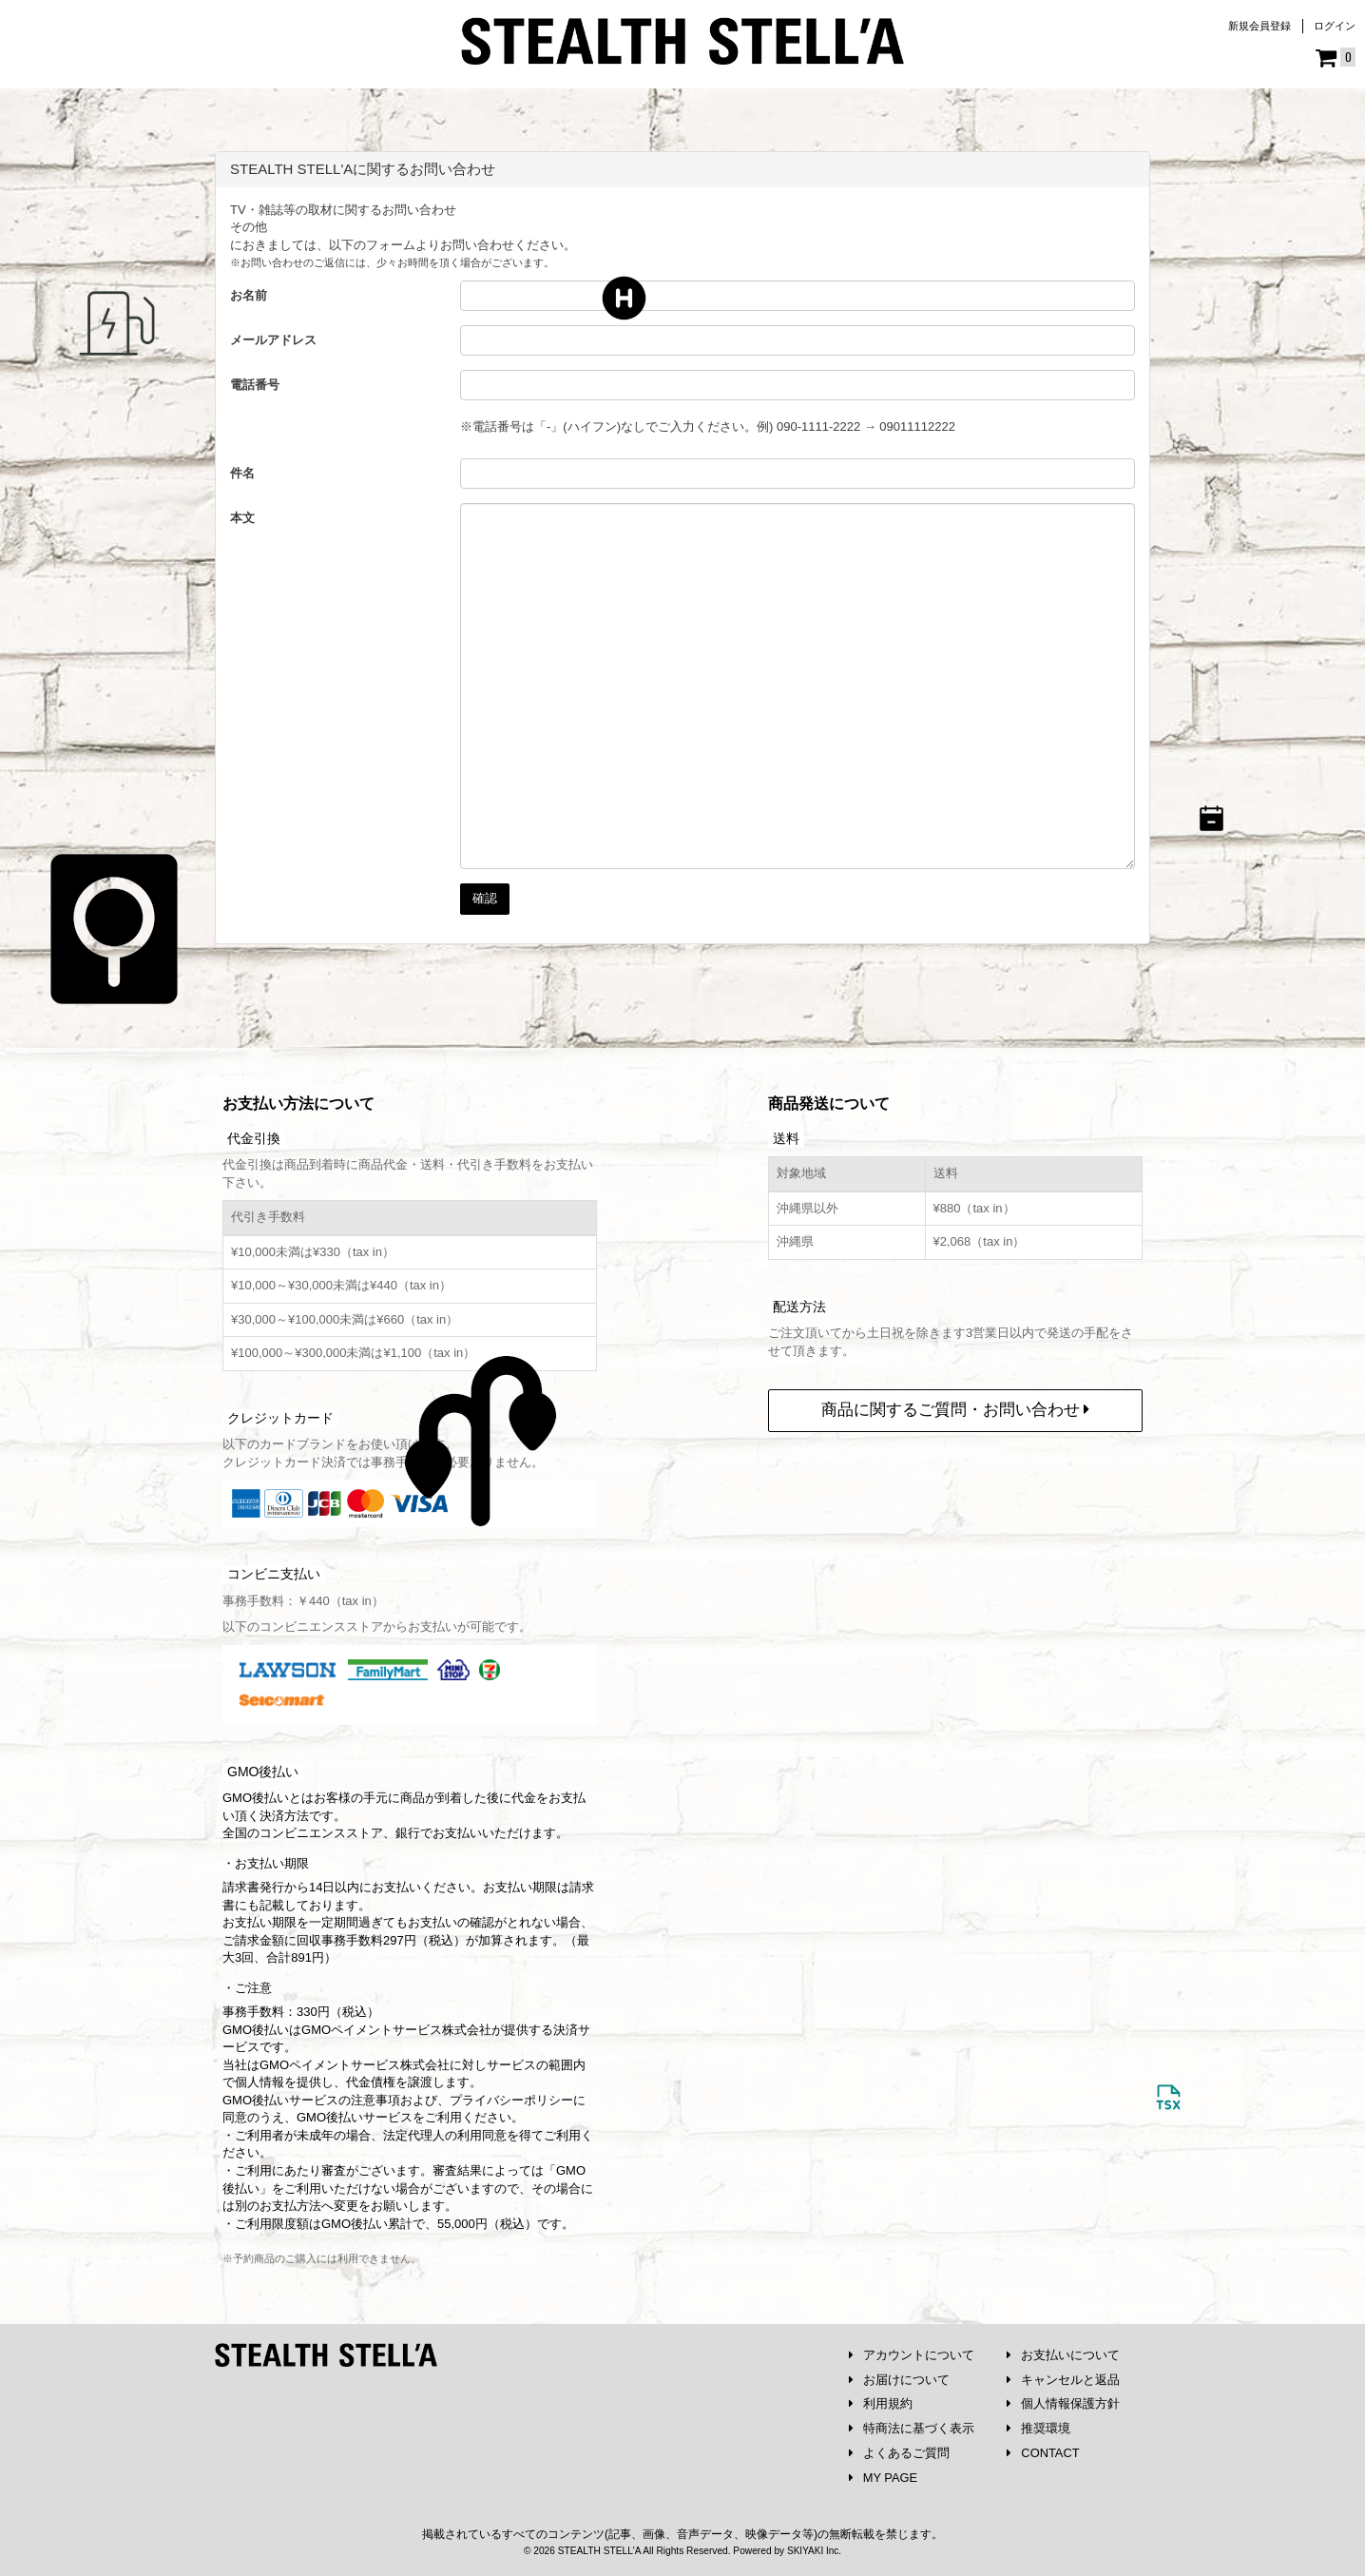  I want to click on remove an event from your calendar, so click(1211, 819).